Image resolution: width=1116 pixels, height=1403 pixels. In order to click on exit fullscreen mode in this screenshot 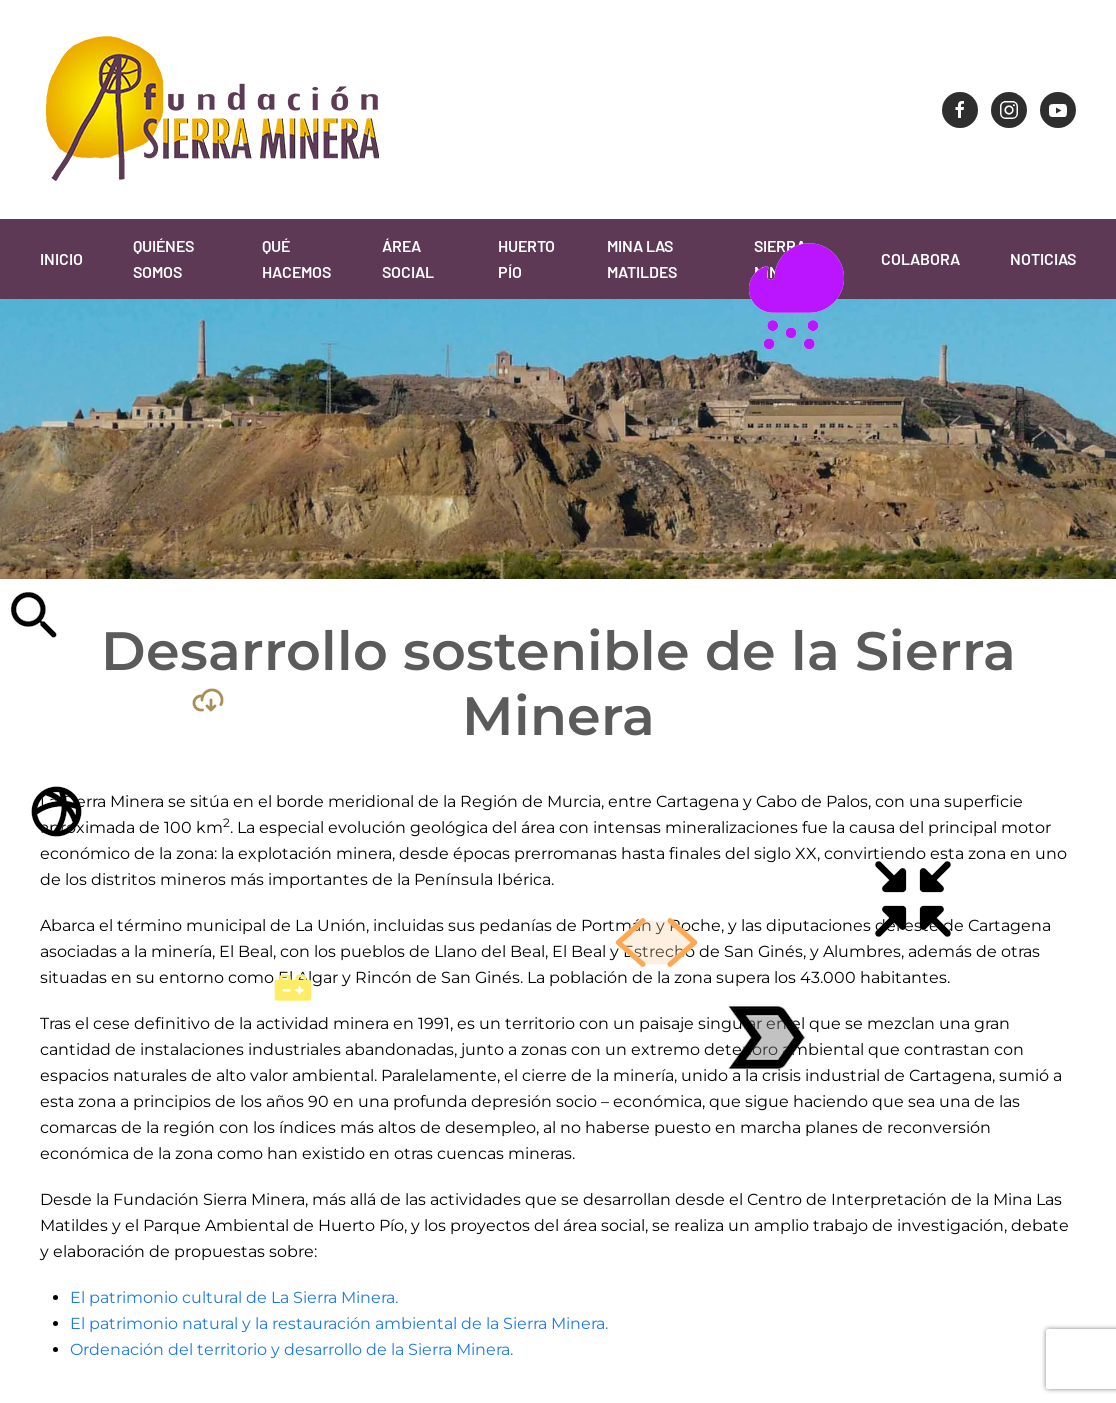, I will do `click(913, 899)`.